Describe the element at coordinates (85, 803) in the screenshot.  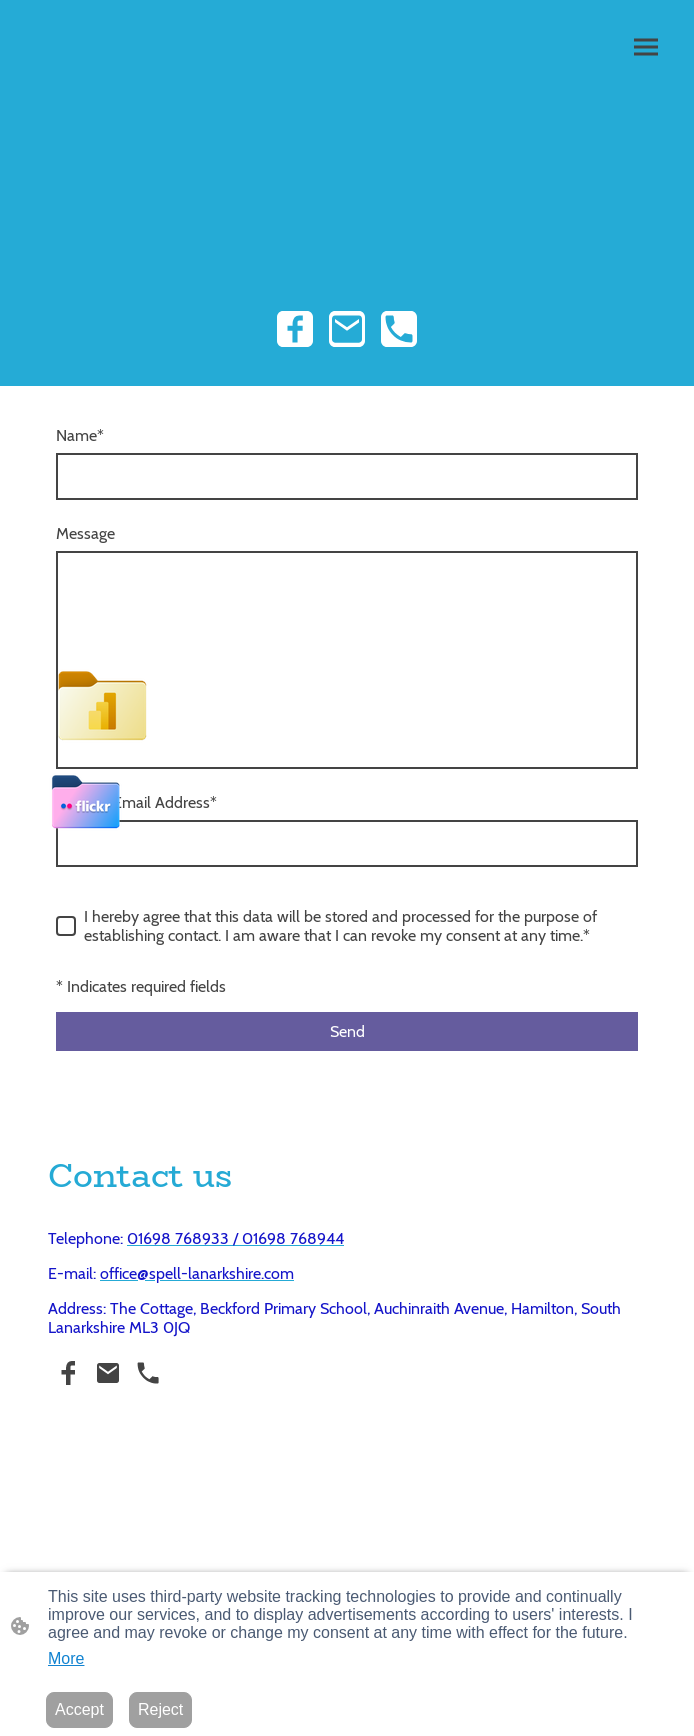
I see `open folder containing flickr downloads or exports` at that location.